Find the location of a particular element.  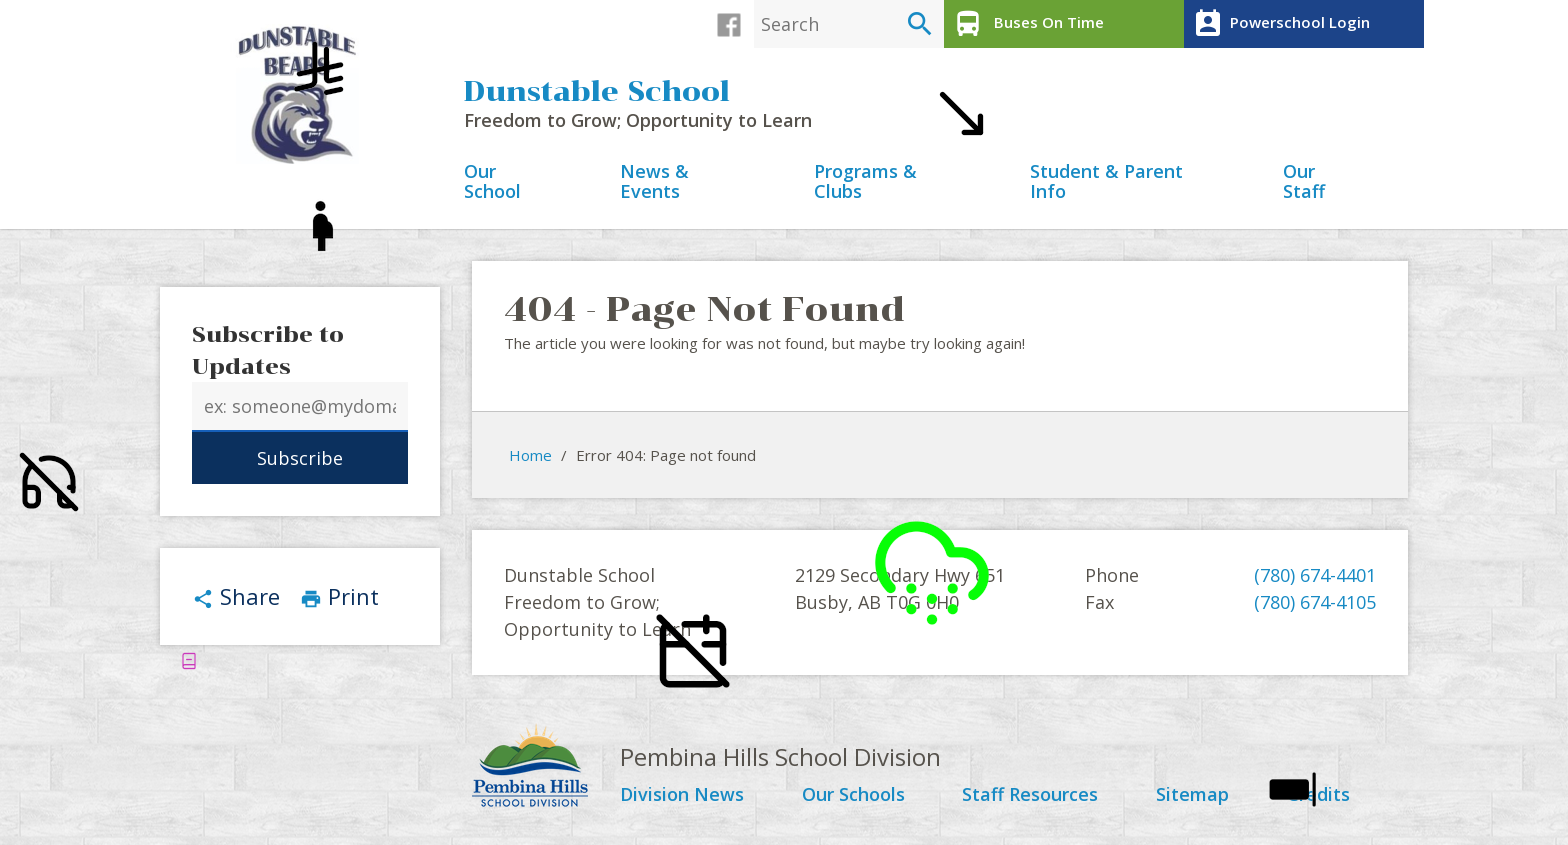

indicates price or amount in Saudi riyals is located at coordinates (320, 70).